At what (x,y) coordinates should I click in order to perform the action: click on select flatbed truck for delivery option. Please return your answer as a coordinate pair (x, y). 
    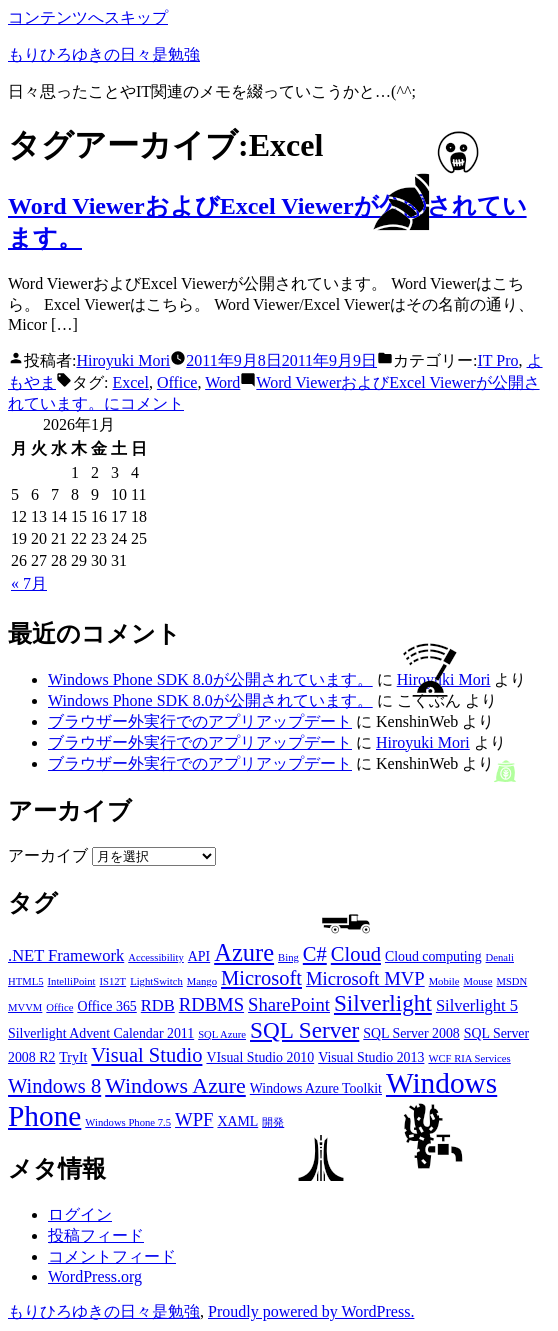
    Looking at the image, I should click on (346, 924).